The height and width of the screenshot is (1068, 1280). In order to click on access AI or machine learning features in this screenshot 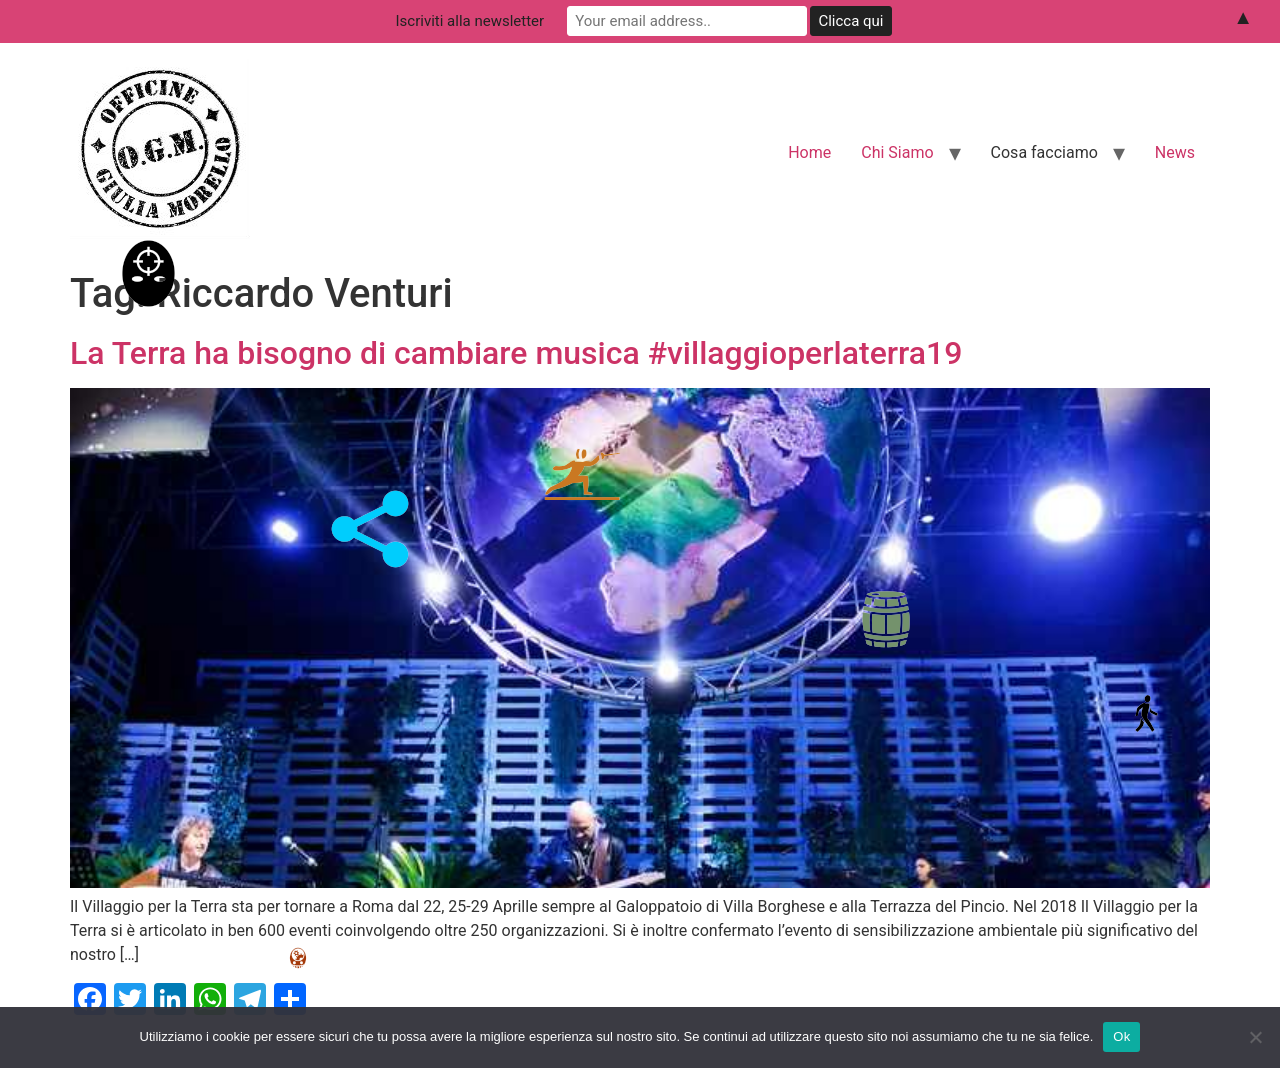, I will do `click(298, 958)`.